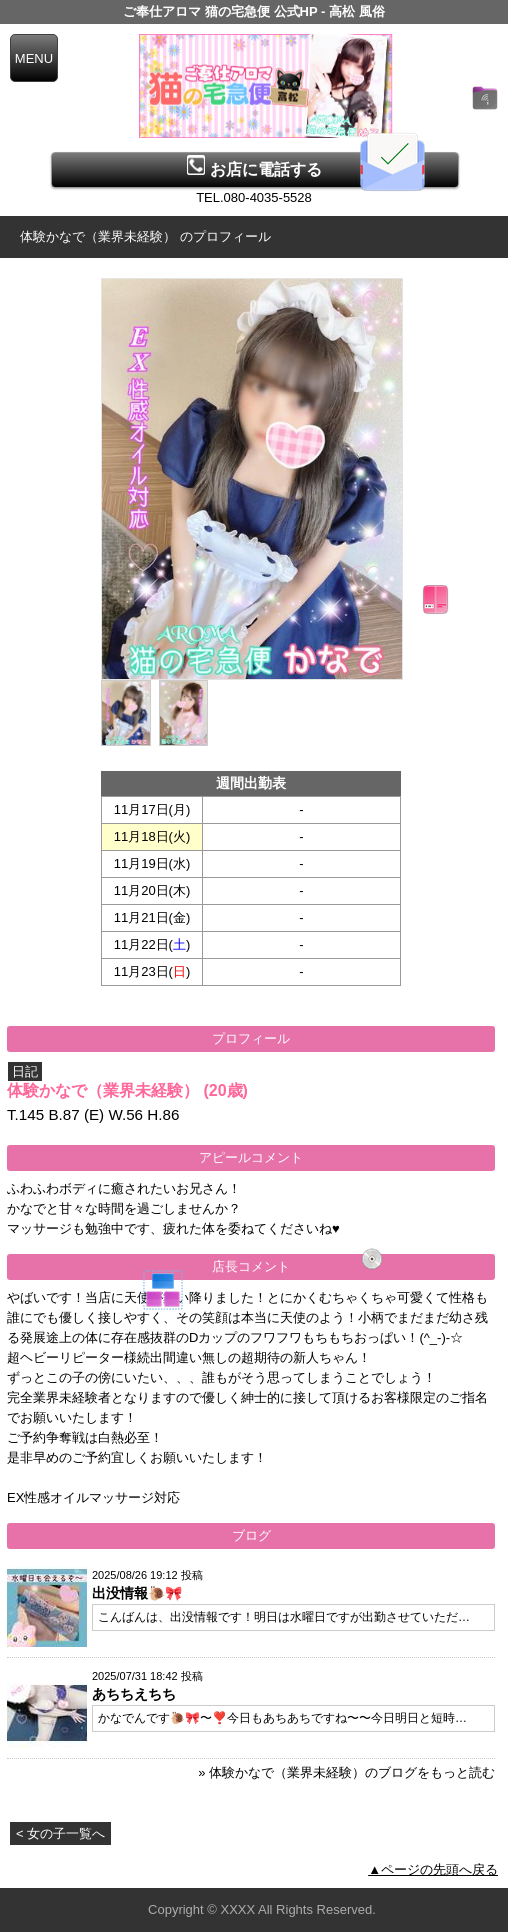  I want to click on open insync cloud sync folder, so click(485, 98).